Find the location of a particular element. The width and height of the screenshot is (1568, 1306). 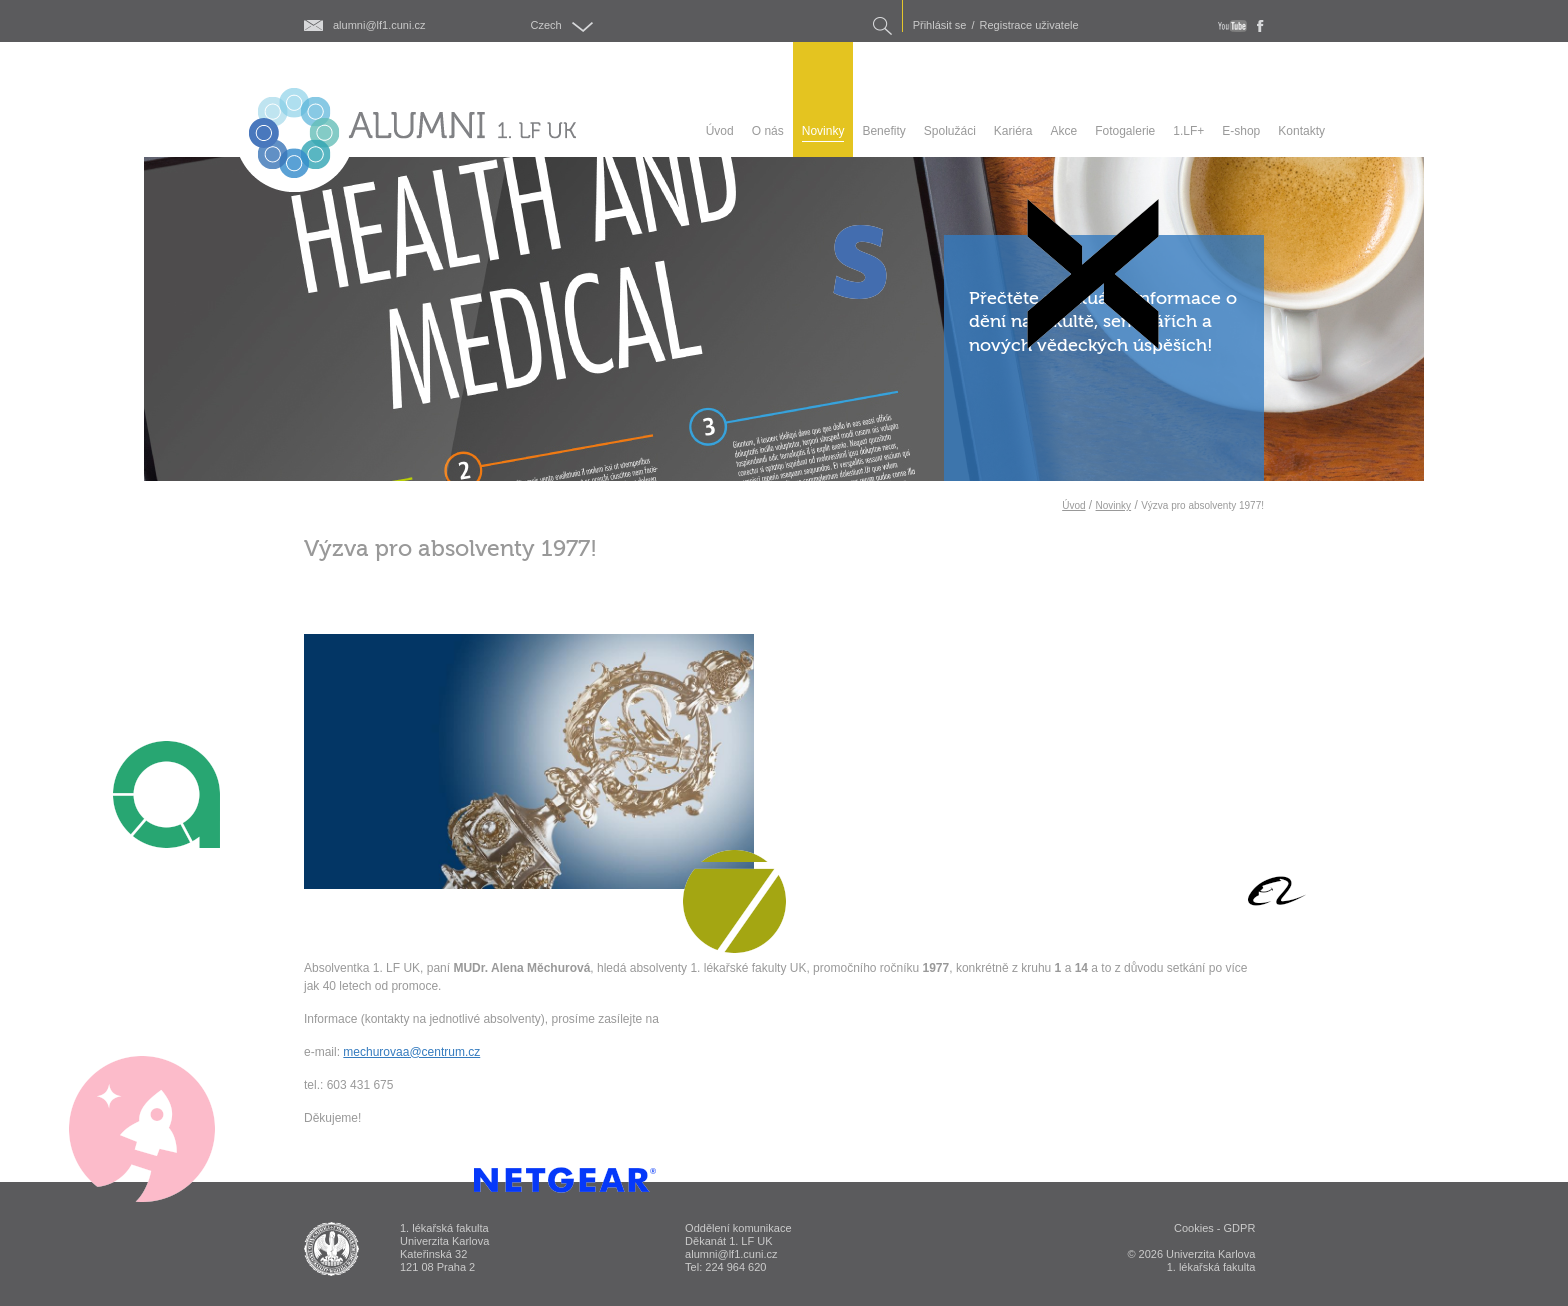

akaunting accounting software logo is located at coordinates (166, 794).